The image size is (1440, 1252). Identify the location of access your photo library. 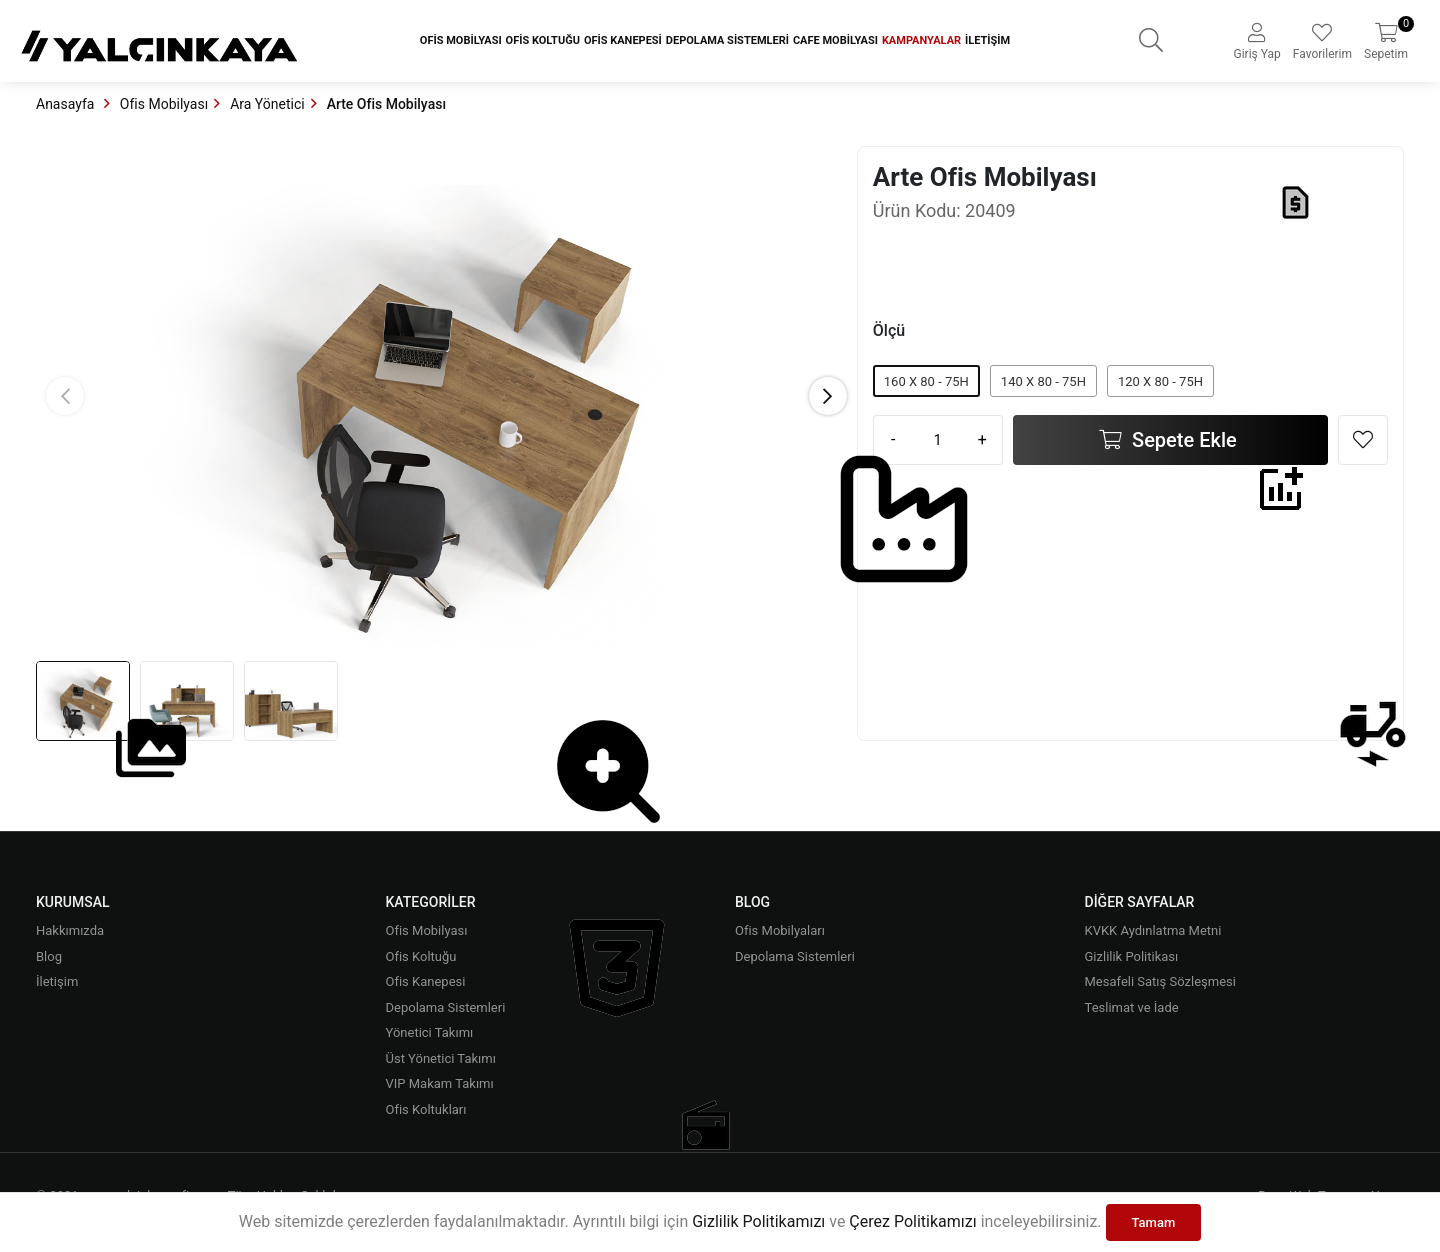
(151, 748).